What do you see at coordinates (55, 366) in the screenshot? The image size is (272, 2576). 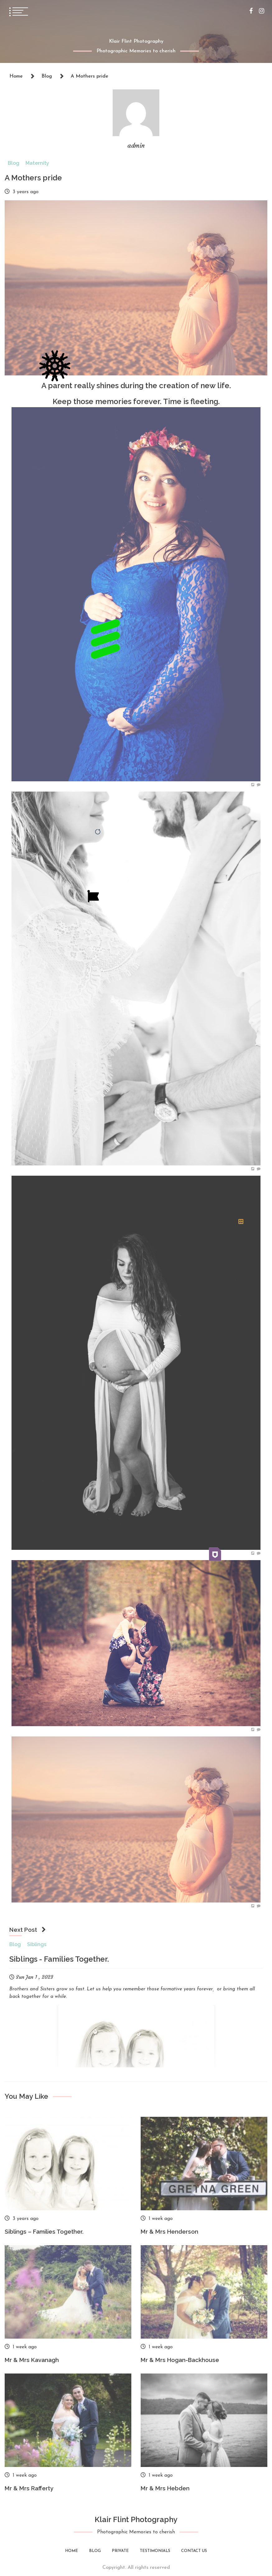 I see `knex.js database query builder` at bounding box center [55, 366].